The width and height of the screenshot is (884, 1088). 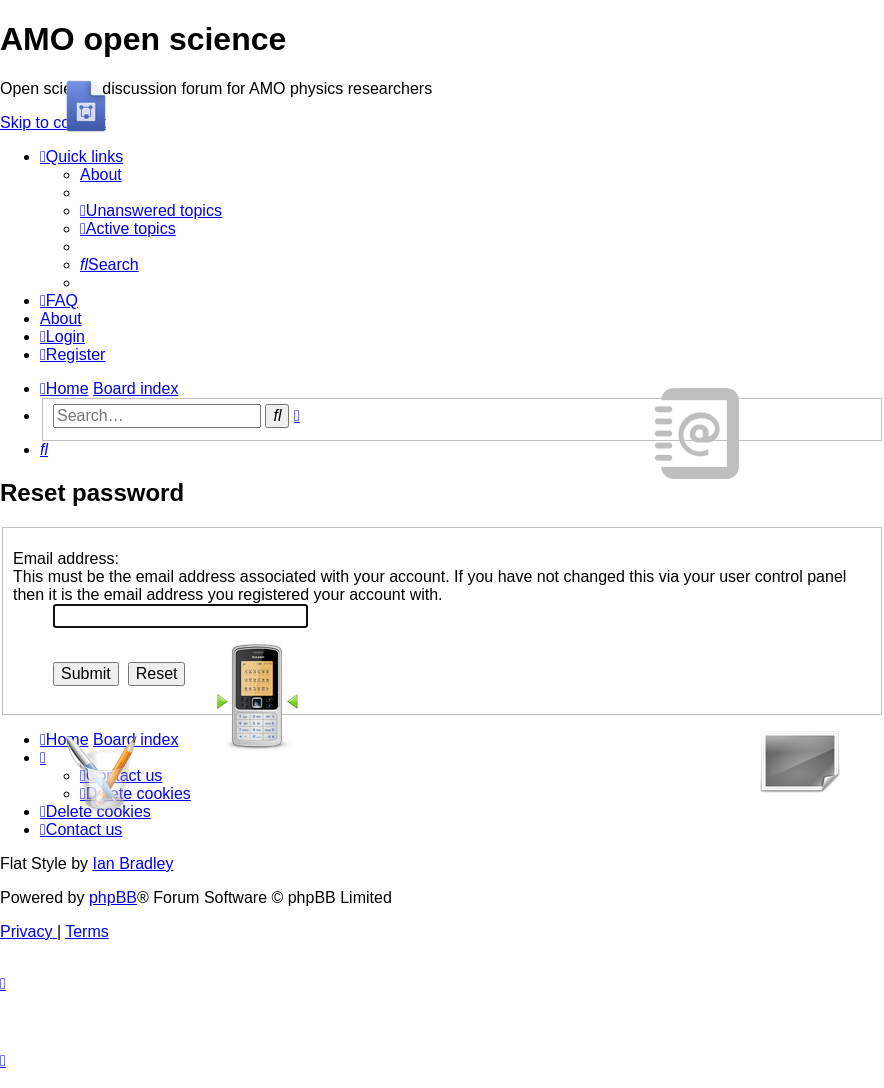 What do you see at coordinates (702, 430) in the screenshot?
I see `open address book or contacts` at bounding box center [702, 430].